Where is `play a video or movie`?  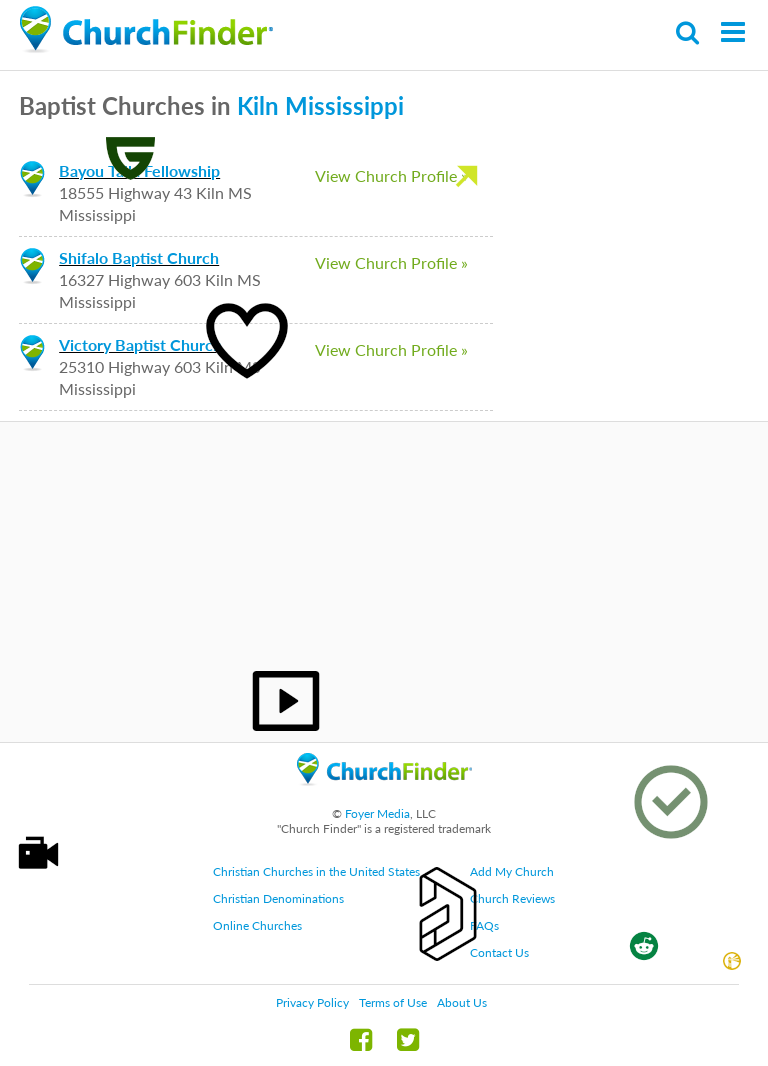 play a video or movie is located at coordinates (286, 701).